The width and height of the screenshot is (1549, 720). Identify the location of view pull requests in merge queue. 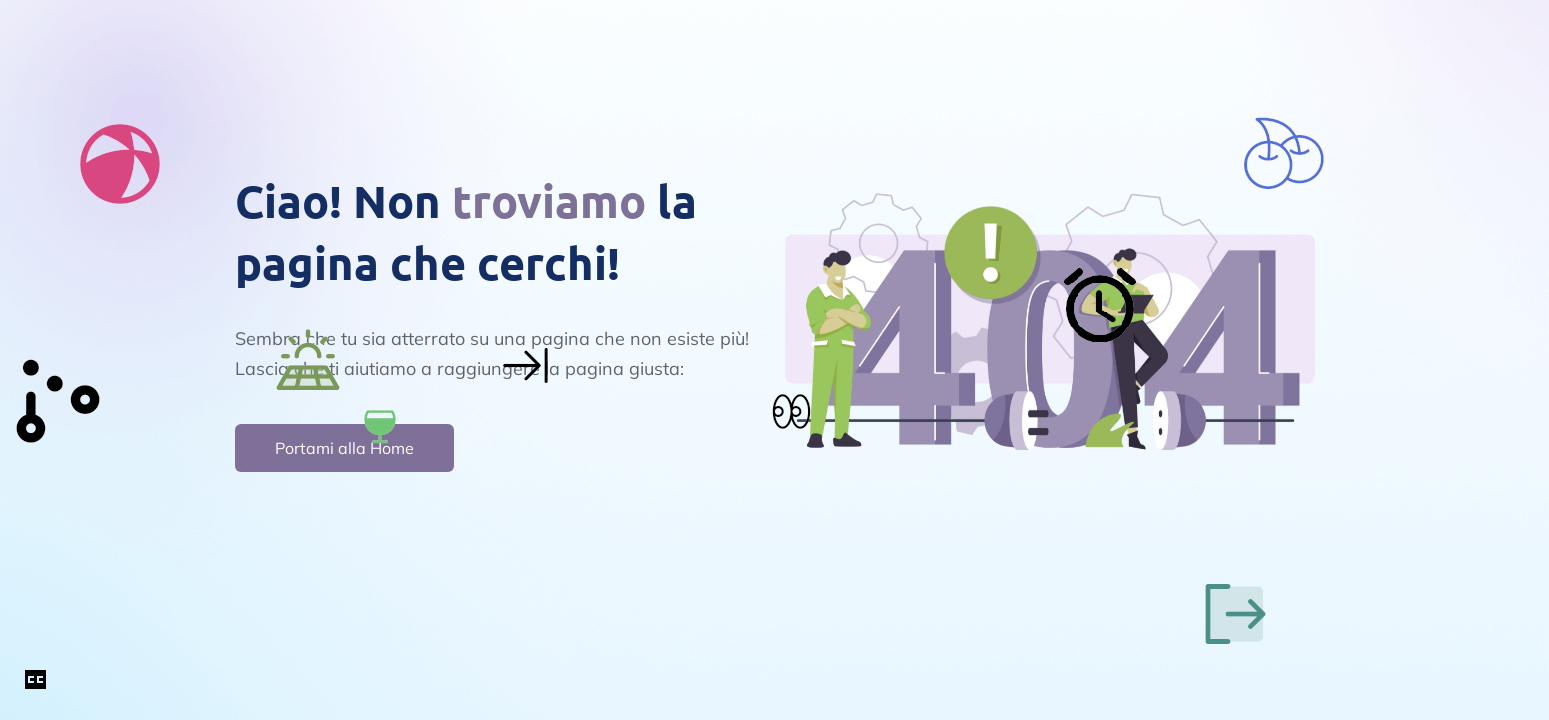
(58, 398).